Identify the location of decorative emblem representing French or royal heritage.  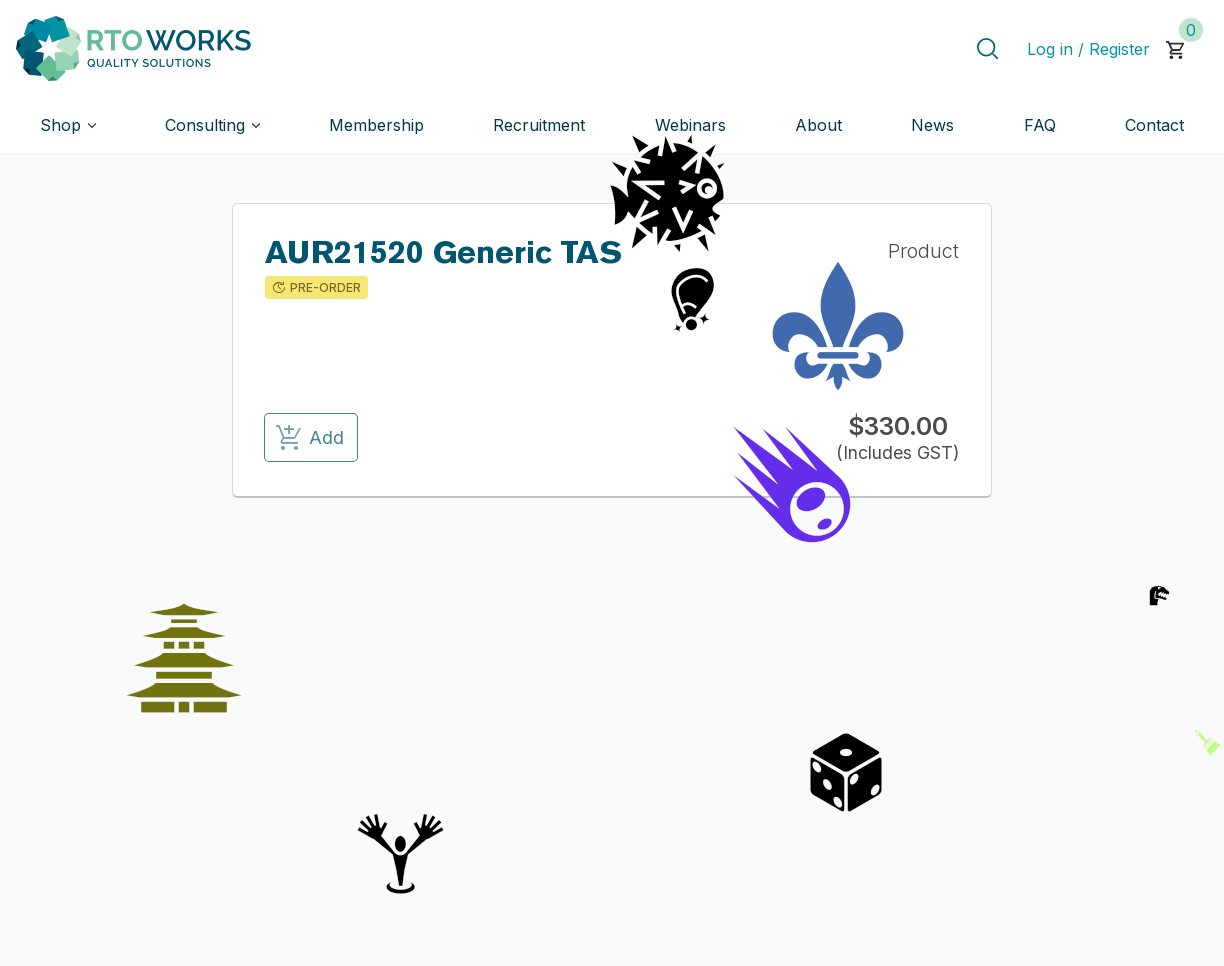
(838, 326).